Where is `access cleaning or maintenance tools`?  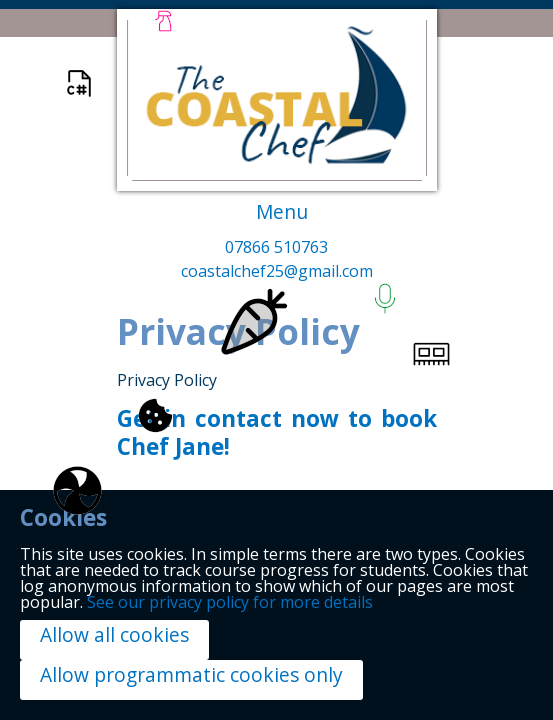 access cleaning or maintenance tools is located at coordinates (164, 21).